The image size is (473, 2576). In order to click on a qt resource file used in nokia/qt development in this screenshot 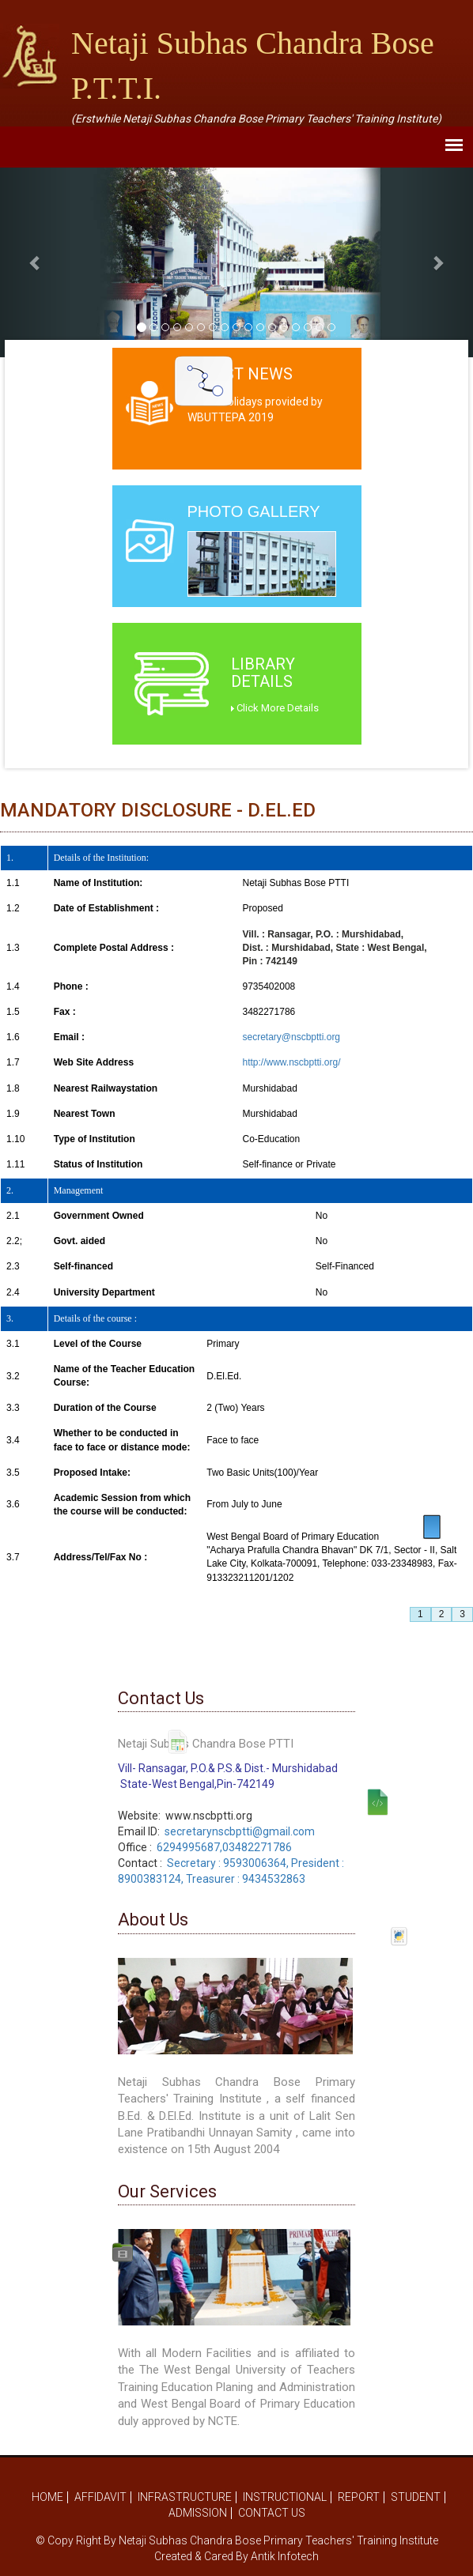, I will do `click(377, 1802)`.